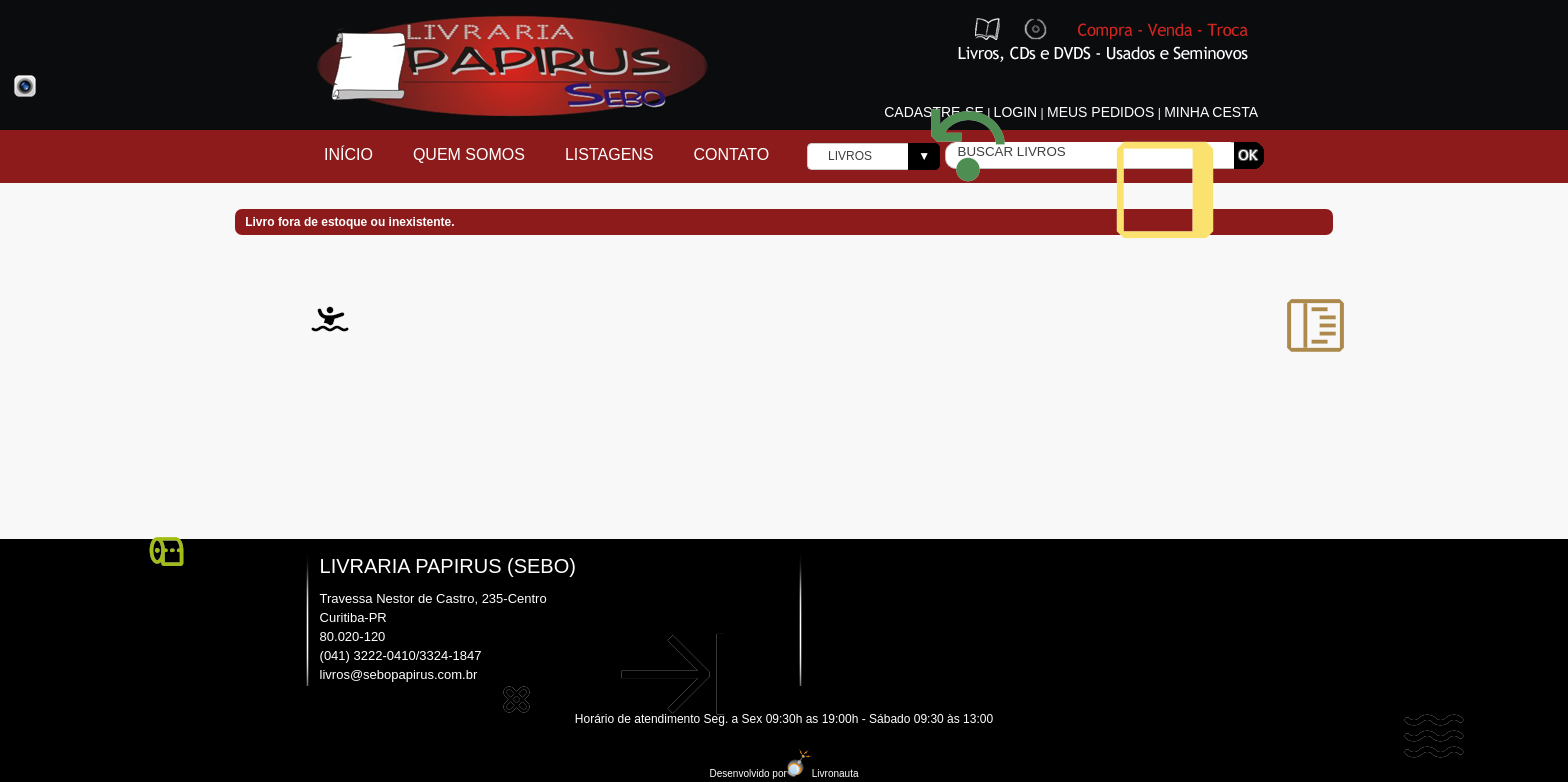  I want to click on move cursor to the next tab stop, so click(665, 670).